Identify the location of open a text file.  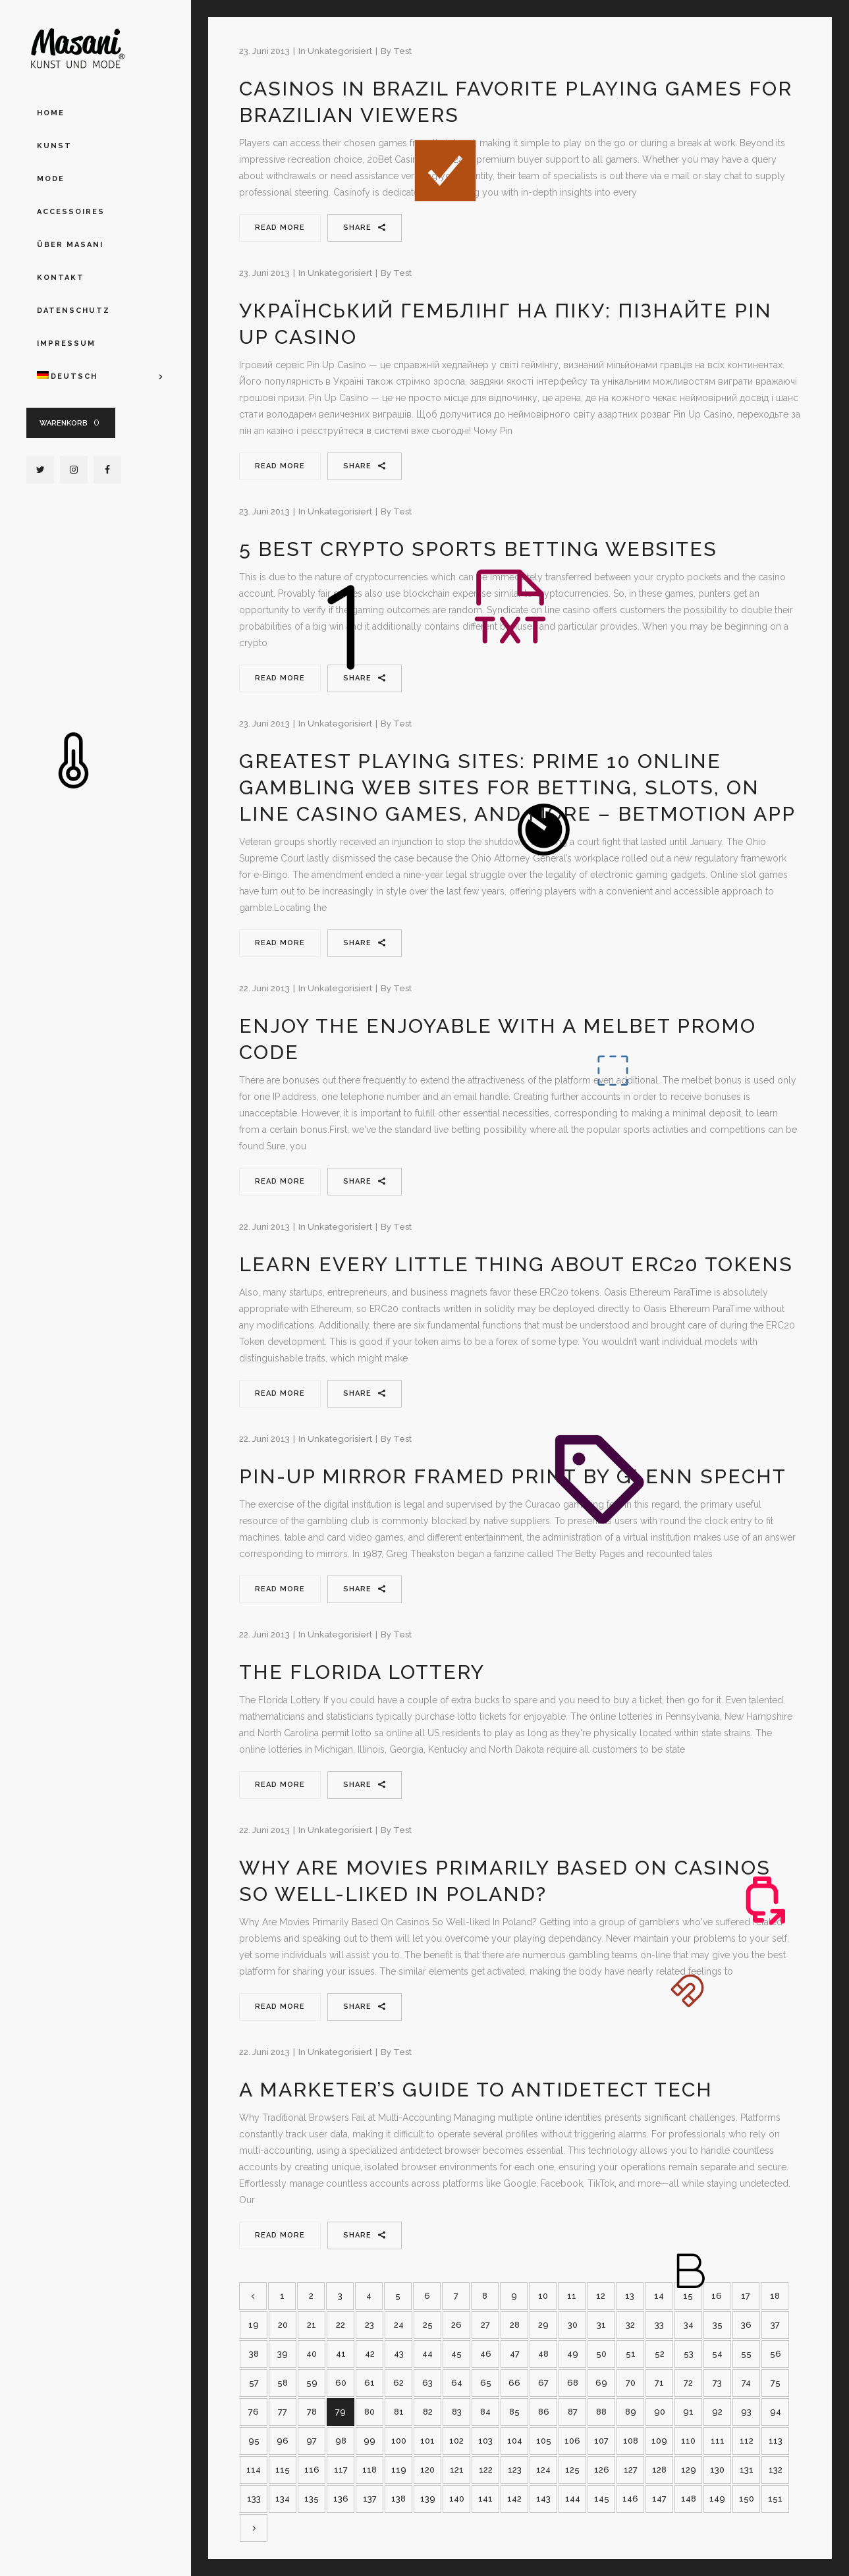
(510, 609).